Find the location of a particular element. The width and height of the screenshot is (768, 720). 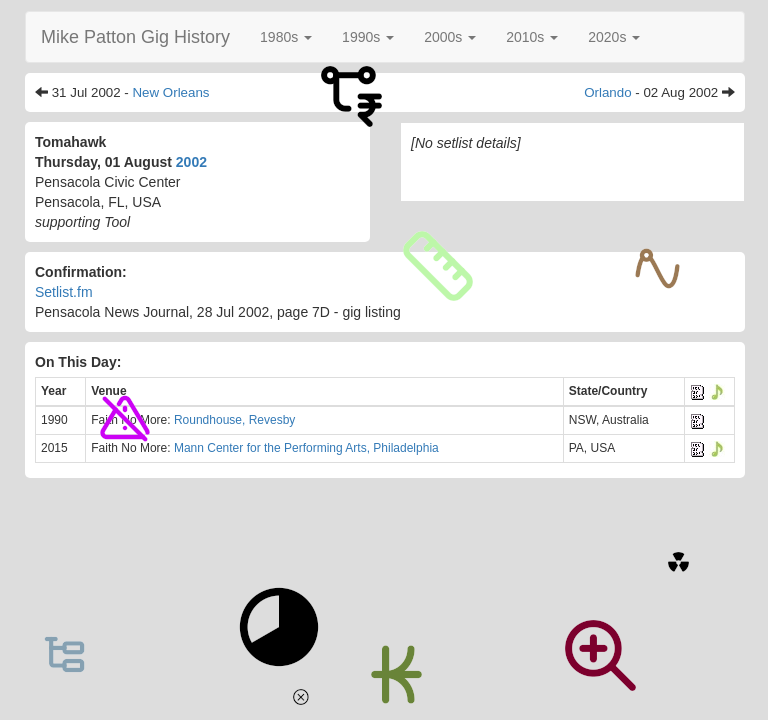

apply maximum function to selected values is located at coordinates (657, 268).